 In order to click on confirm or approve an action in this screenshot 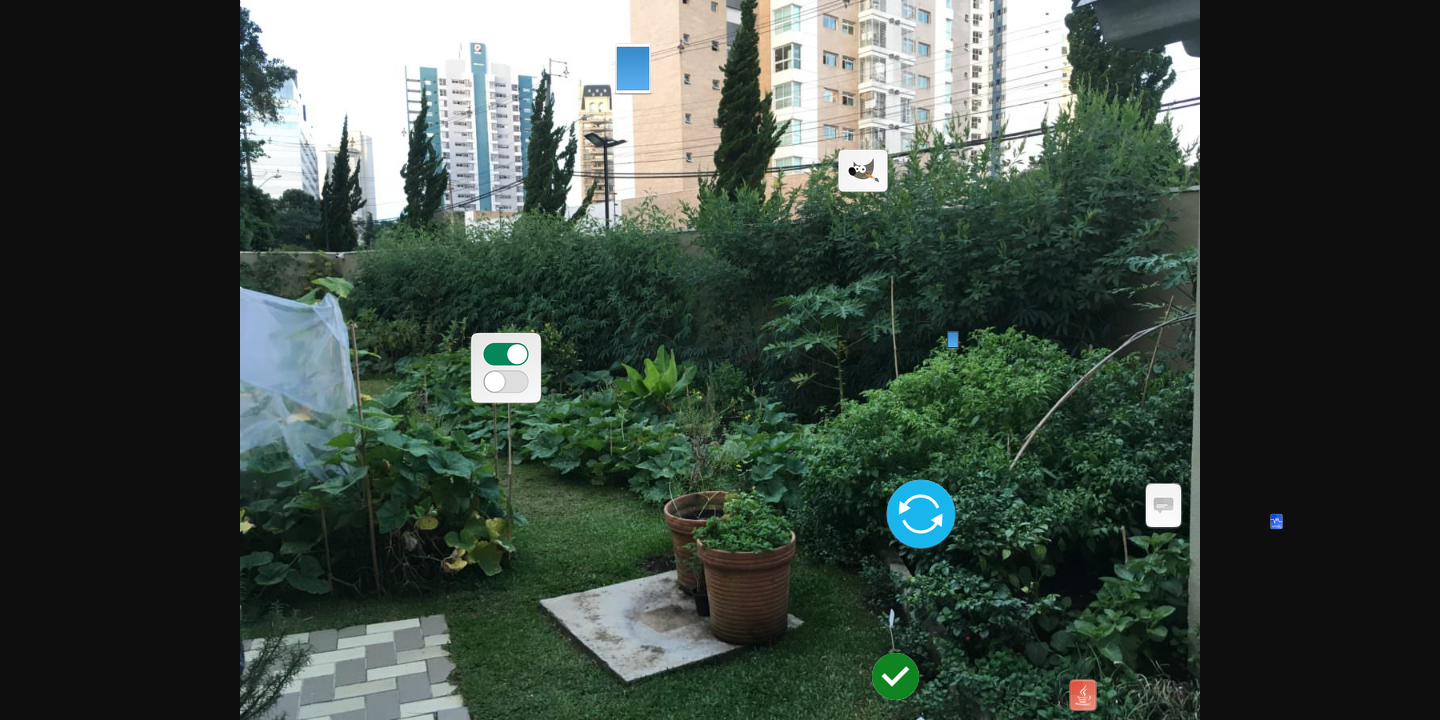, I will do `click(895, 676)`.